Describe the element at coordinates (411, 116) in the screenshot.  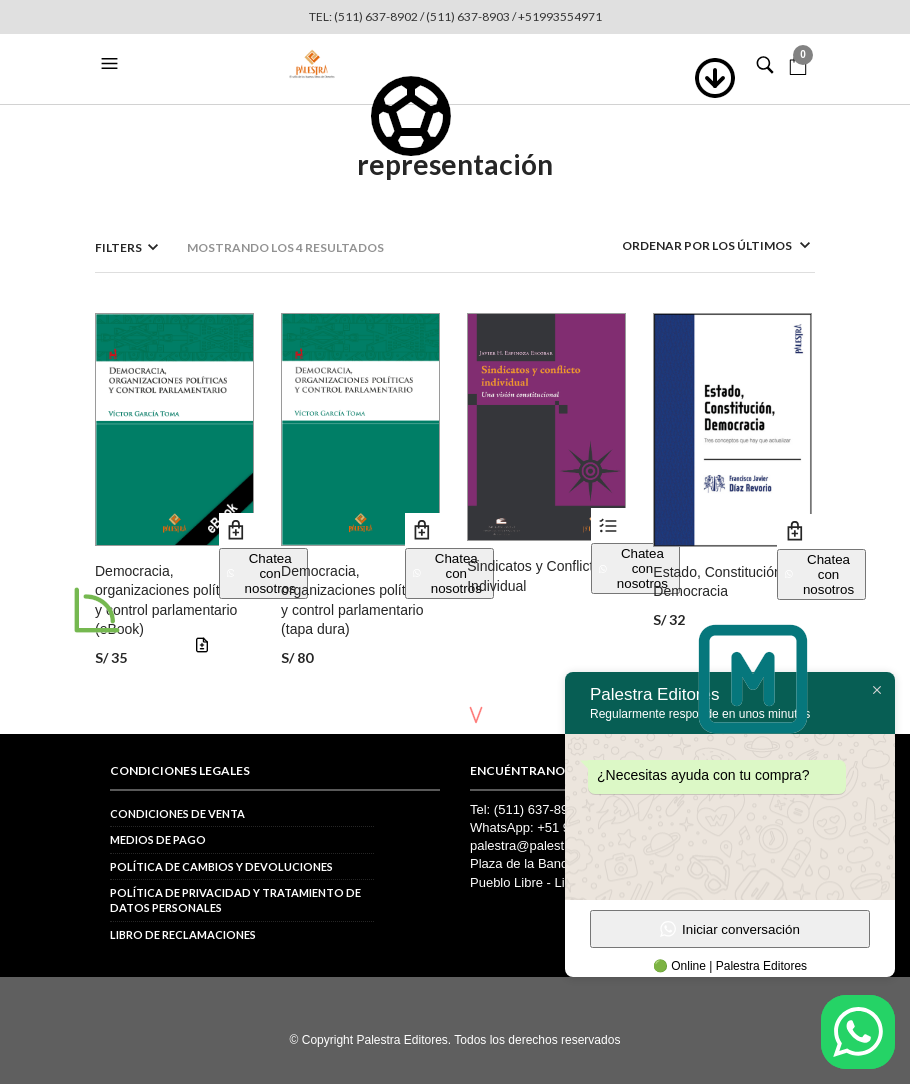
I see `access soccer or football content` at that location.